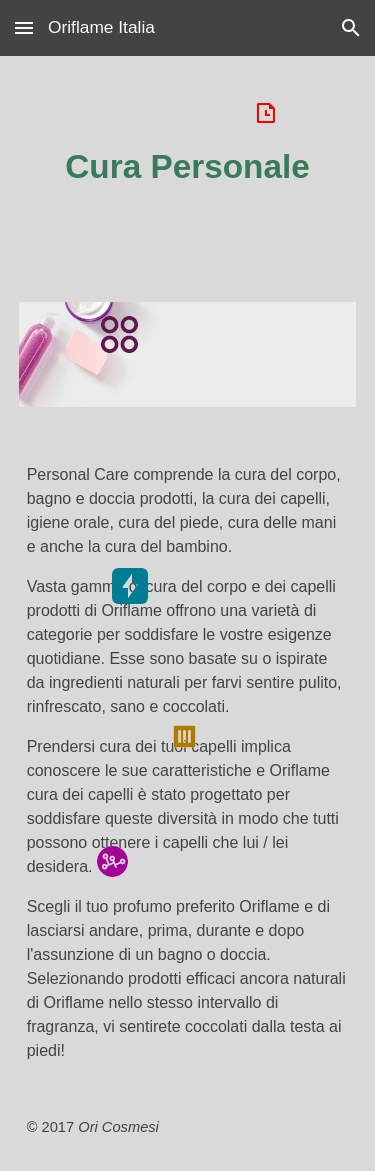  Describe the element at coordinates (112, 861) in the screenshot. I see `open namuwiki website` at that location.